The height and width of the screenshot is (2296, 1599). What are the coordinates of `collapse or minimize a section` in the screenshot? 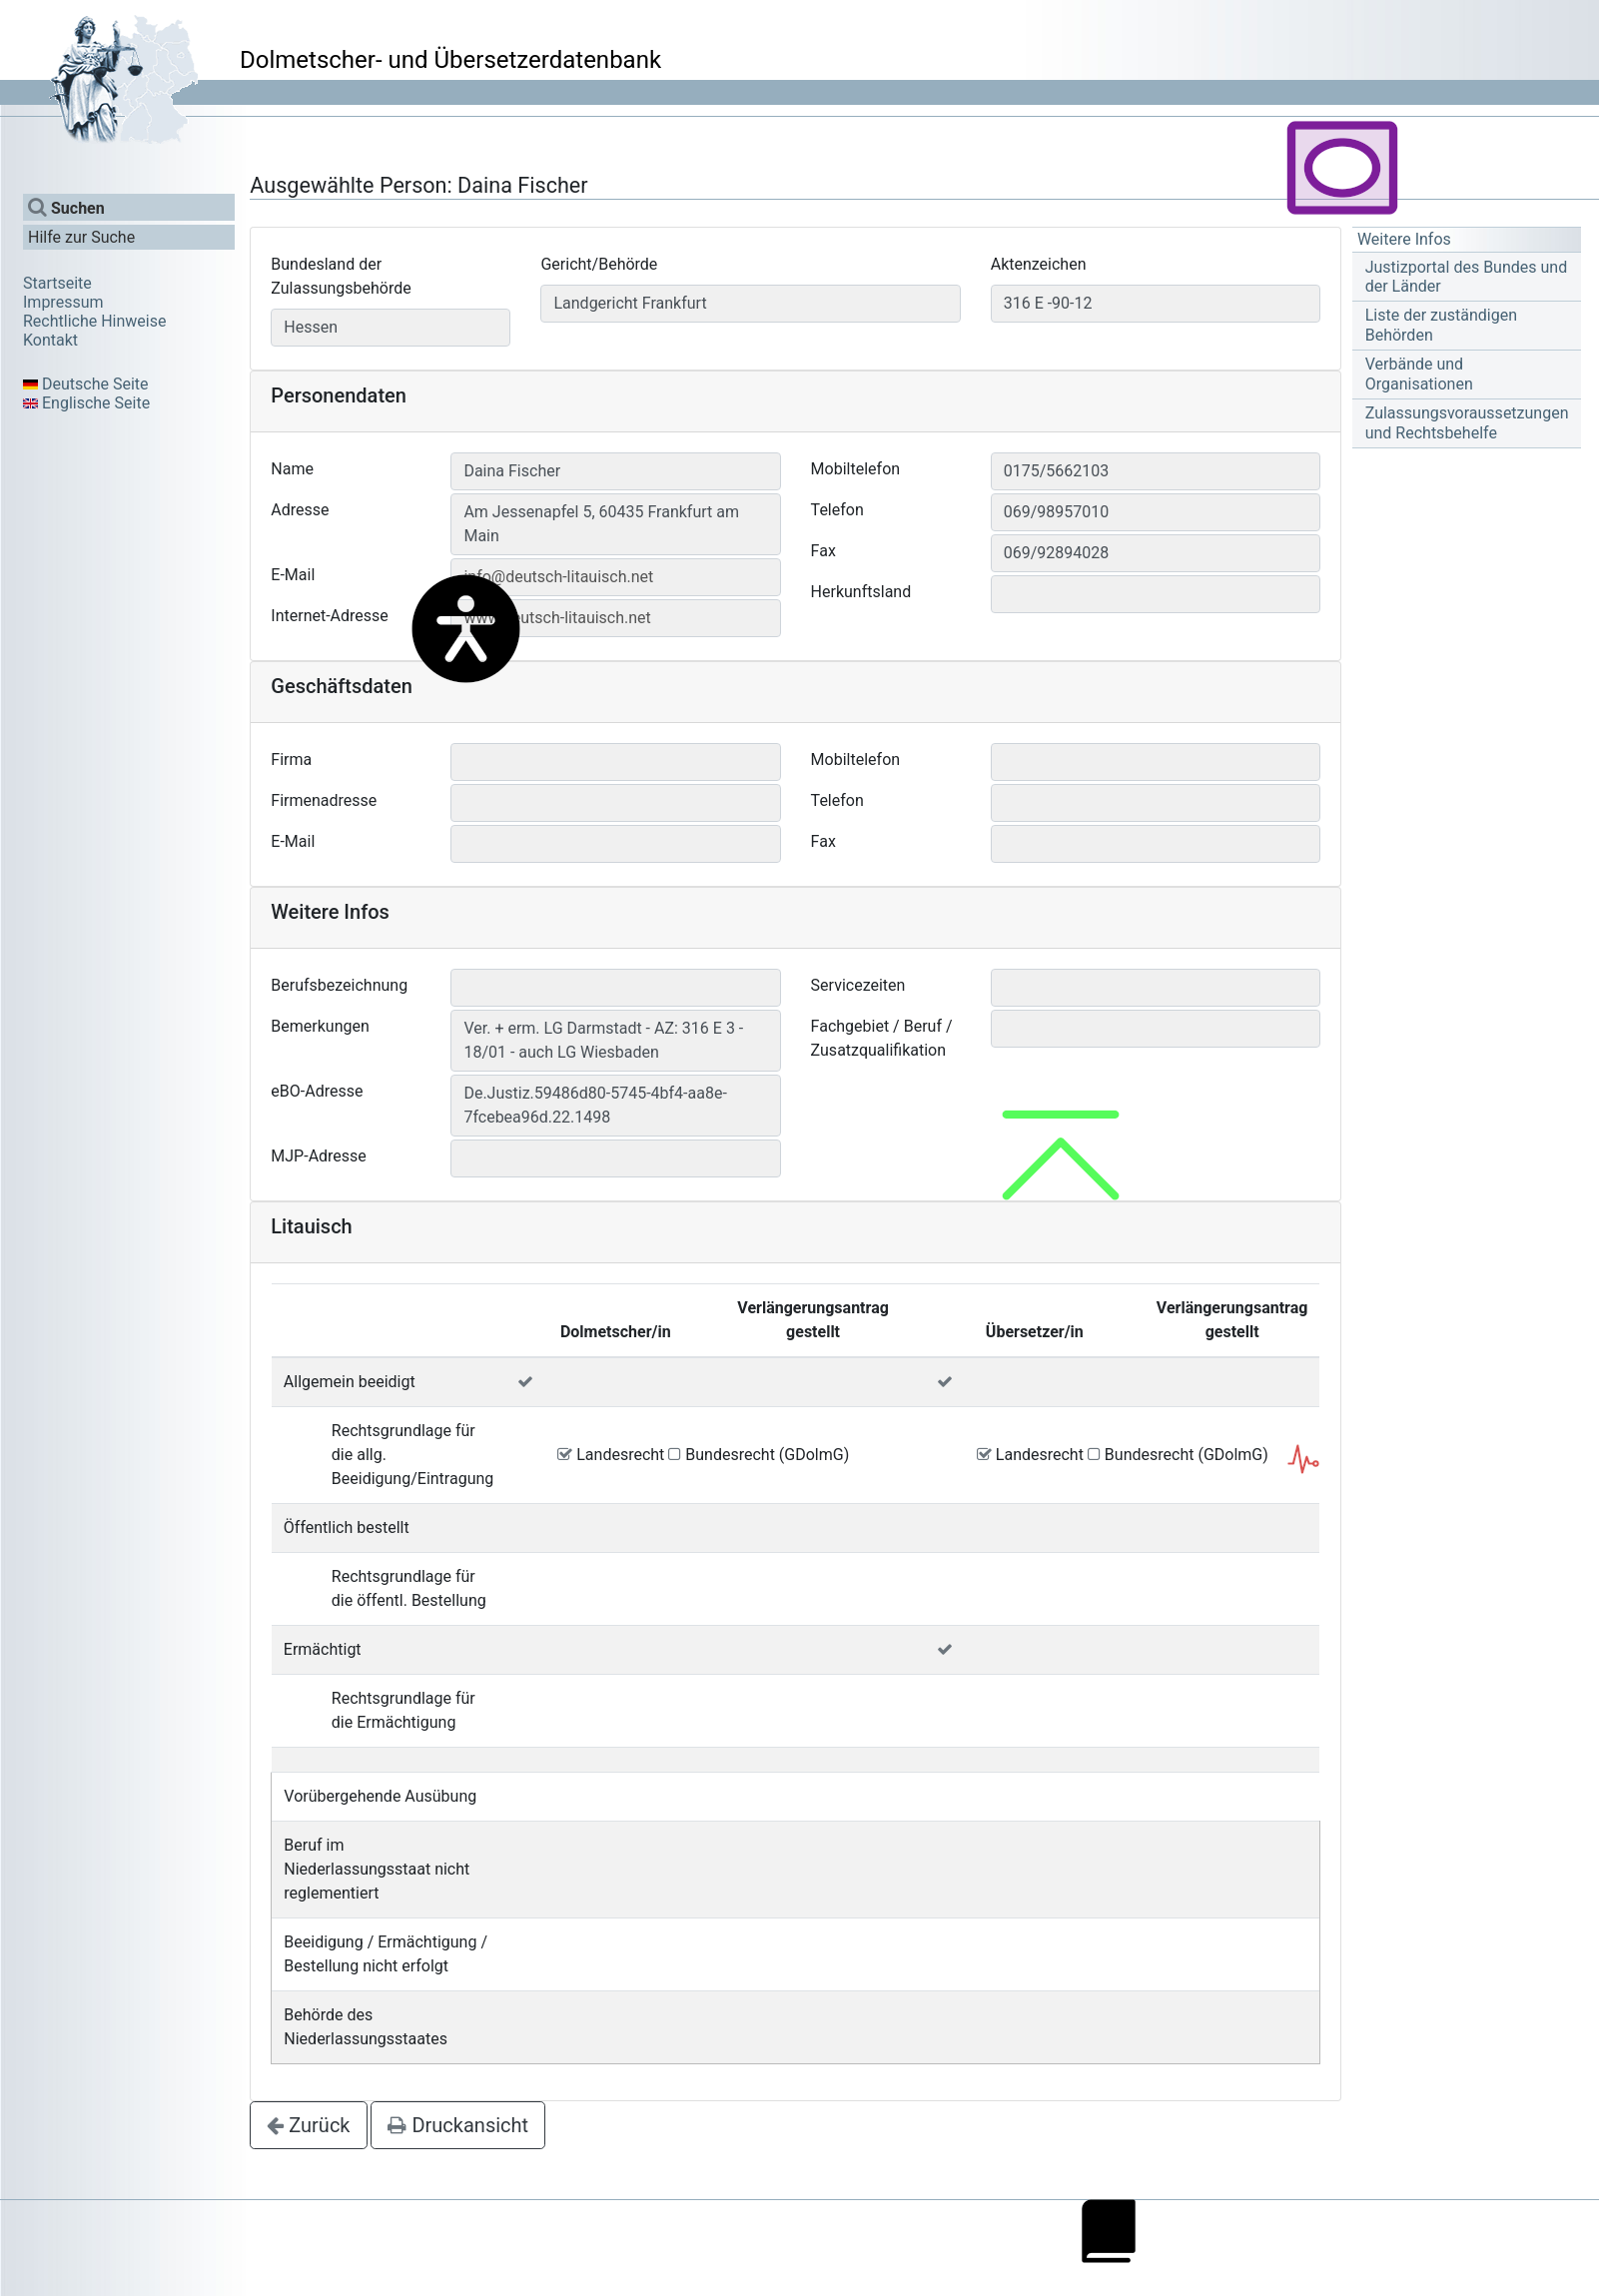 It's located at (1061, 1152).